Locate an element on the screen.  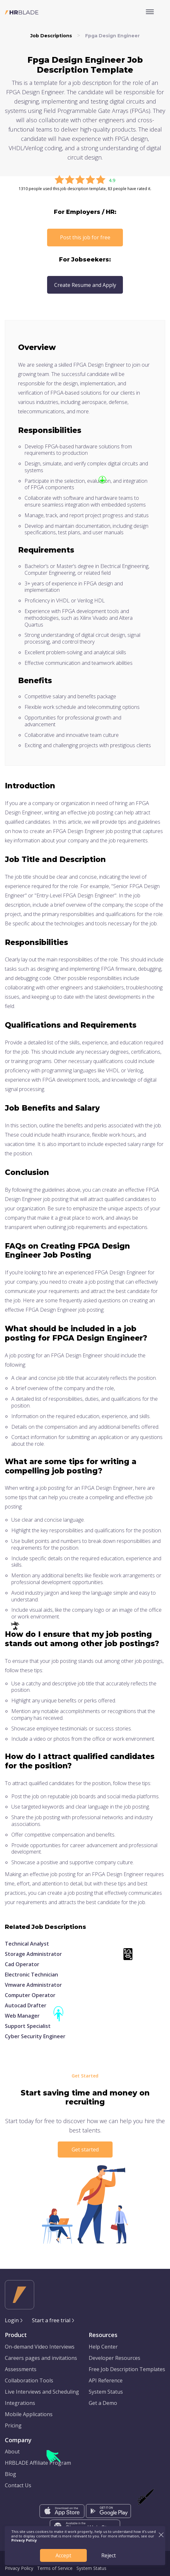
cooked fish item in game inventory is located at coordinates (15, 1626).